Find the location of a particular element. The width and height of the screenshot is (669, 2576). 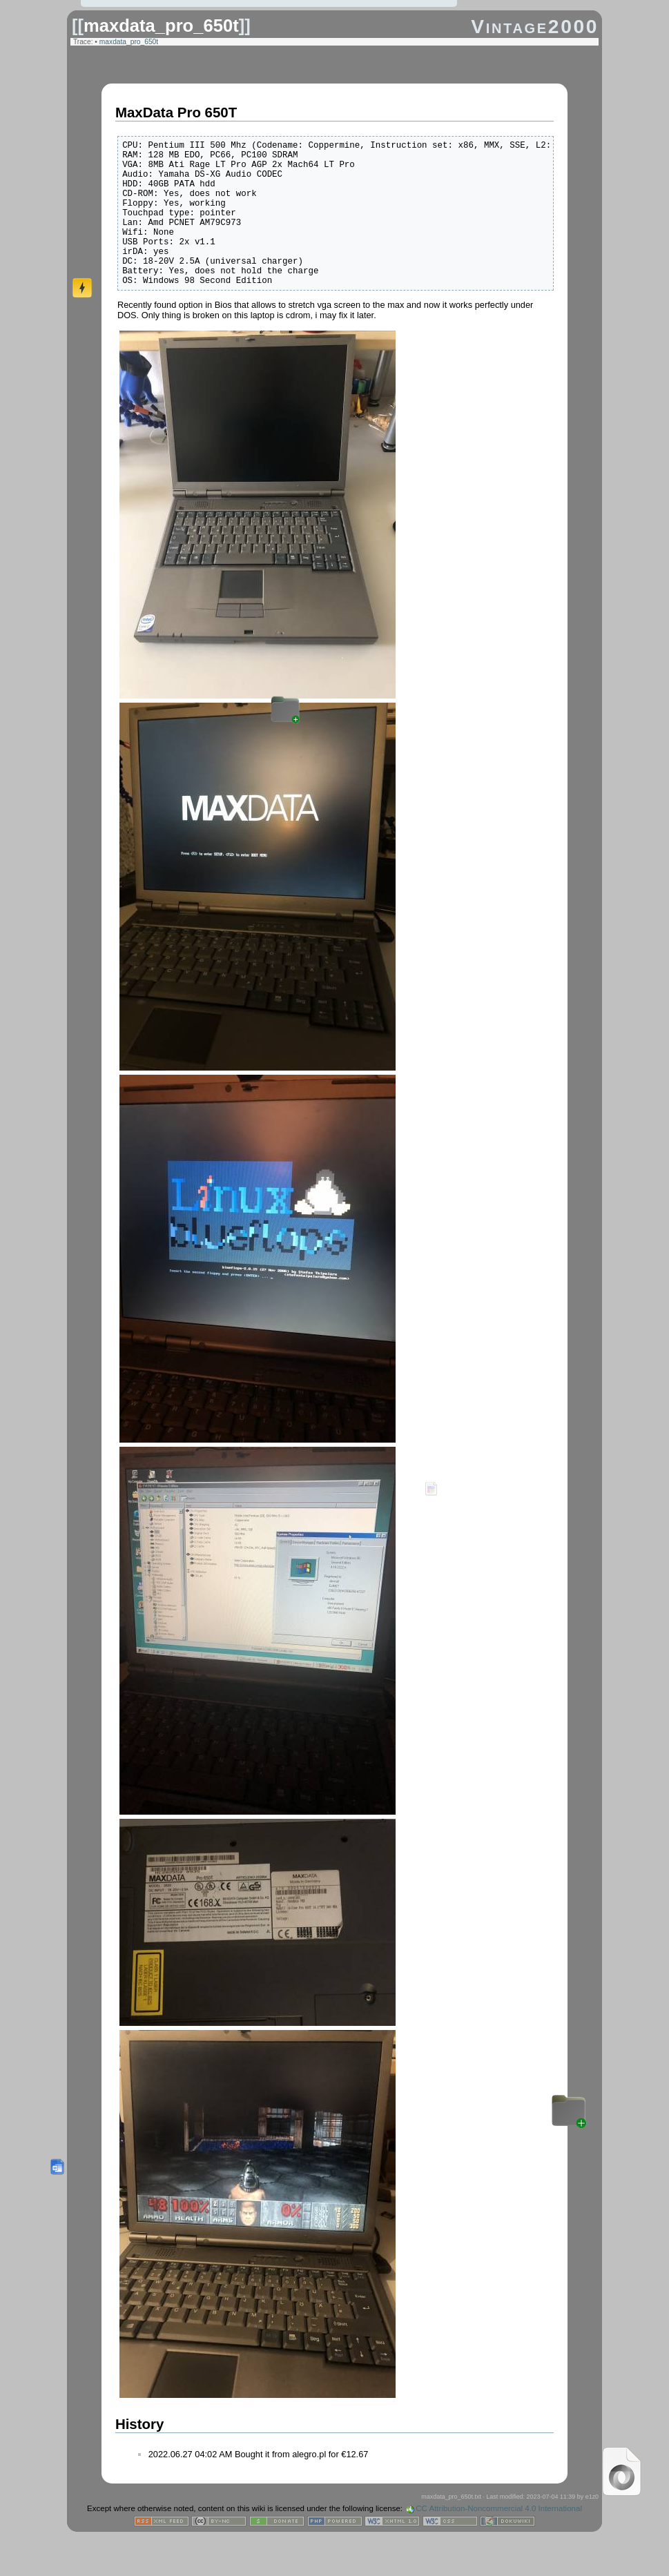

open power management settings is located at coordinates (82, 288).